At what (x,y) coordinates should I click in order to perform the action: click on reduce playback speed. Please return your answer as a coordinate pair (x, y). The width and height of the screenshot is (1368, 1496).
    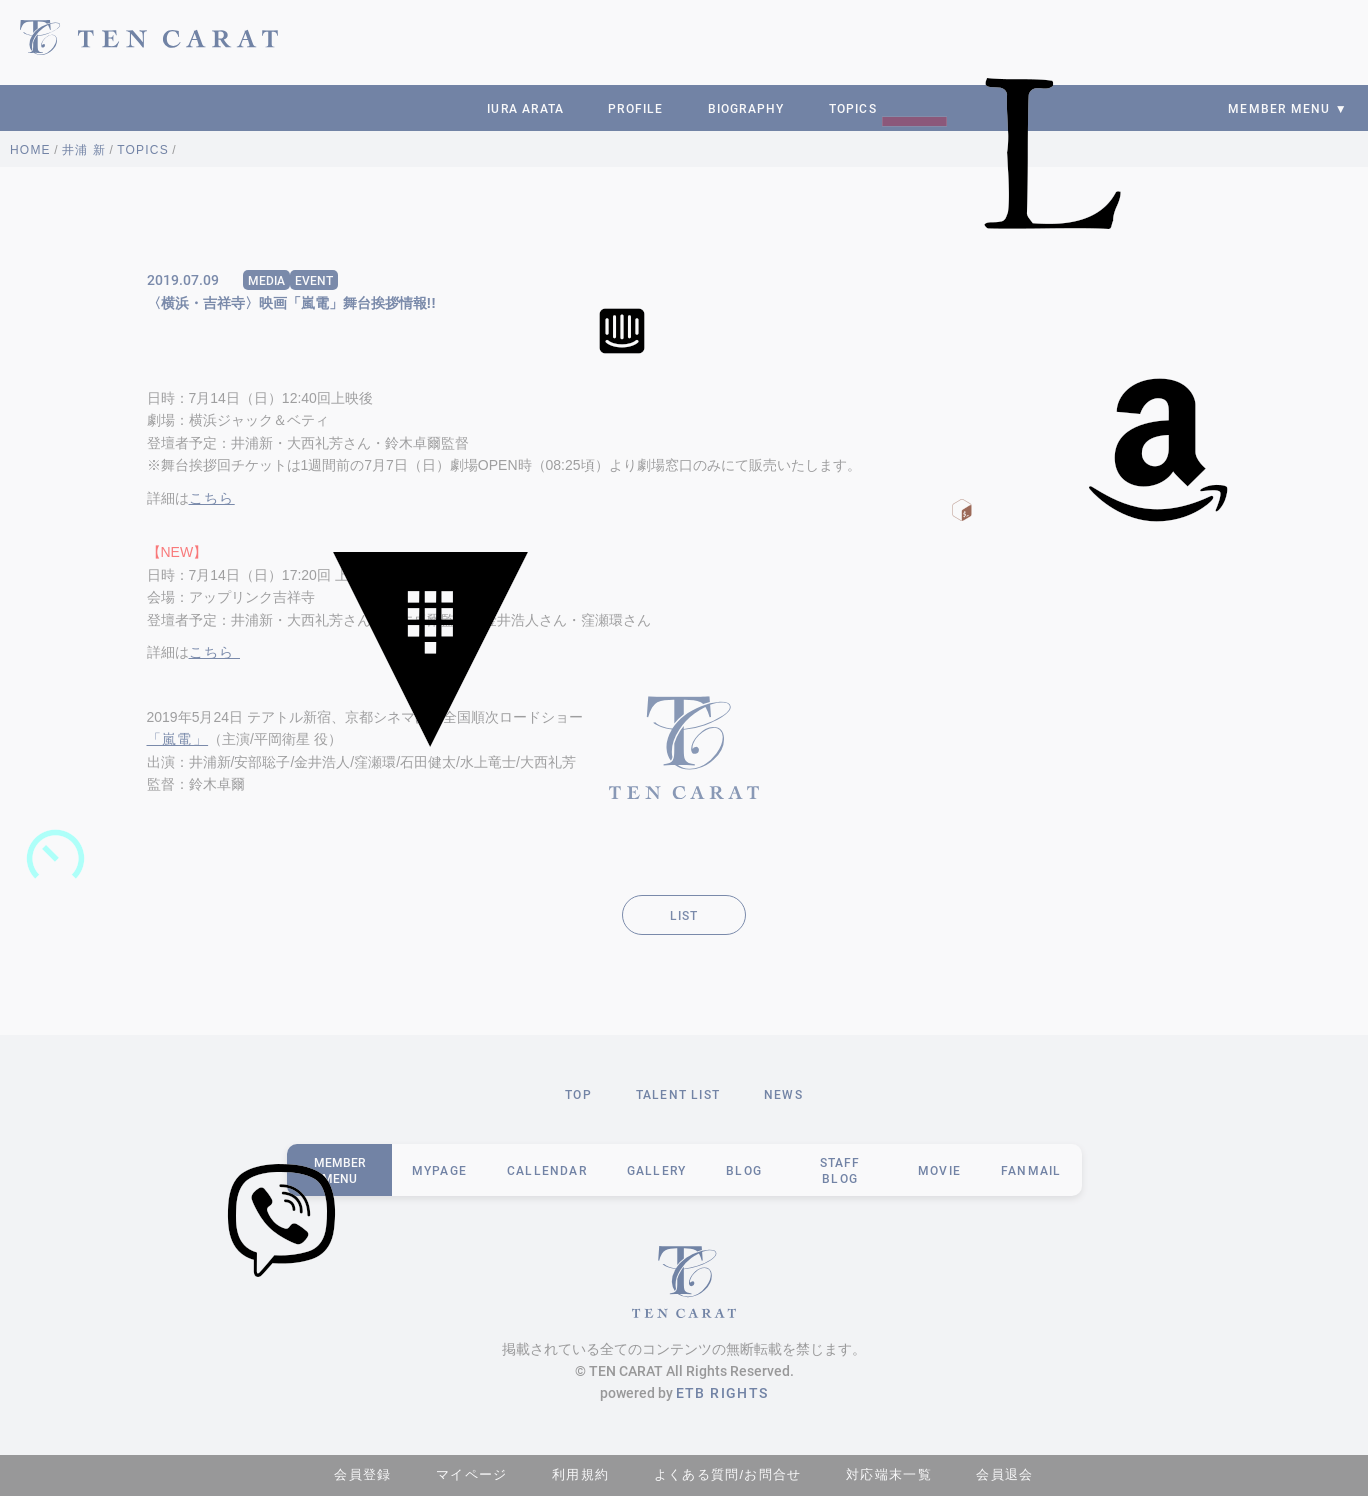
    Looking at the image, I should click on (55, 855).